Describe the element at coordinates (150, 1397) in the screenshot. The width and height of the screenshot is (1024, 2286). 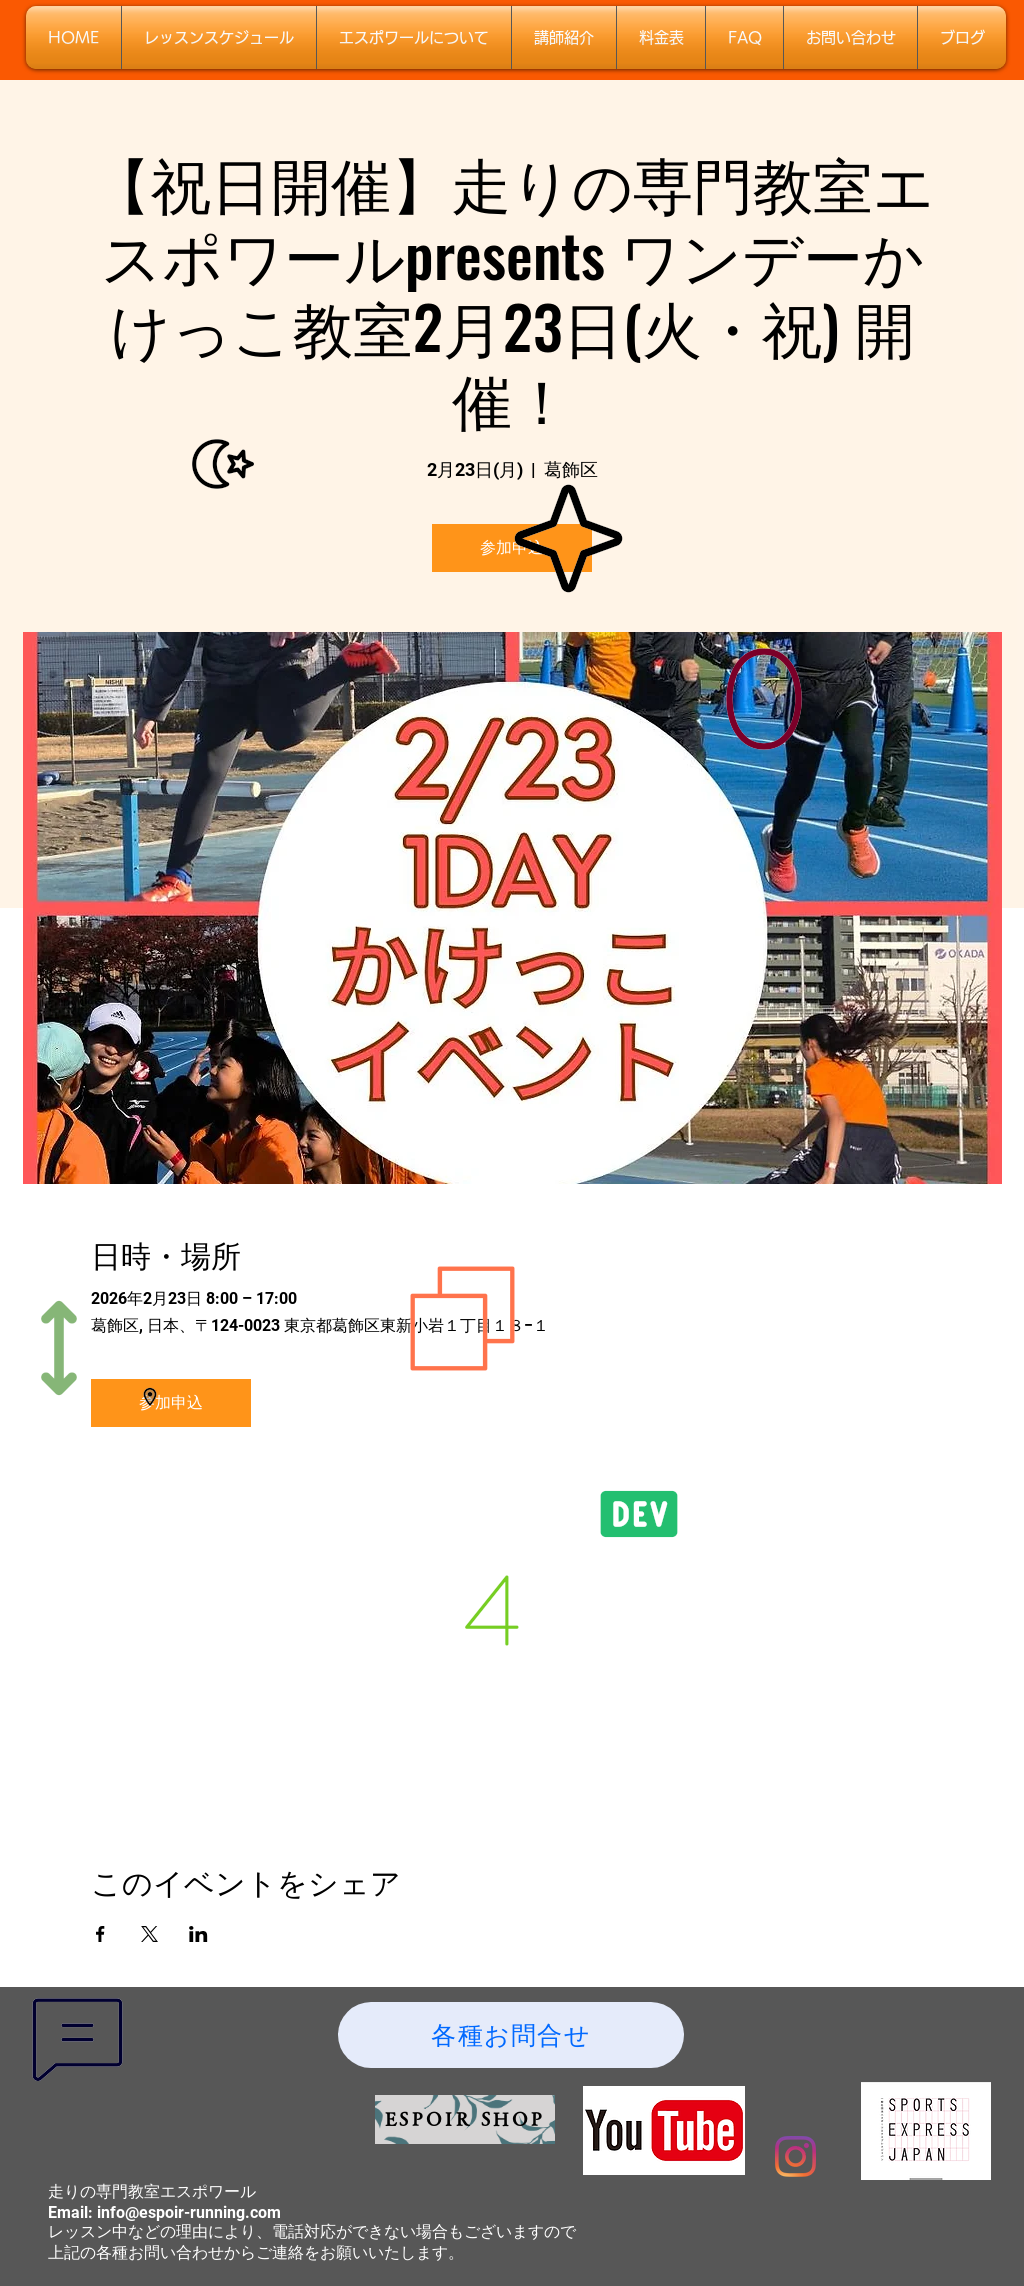
I see `view or set your current location` at that location.